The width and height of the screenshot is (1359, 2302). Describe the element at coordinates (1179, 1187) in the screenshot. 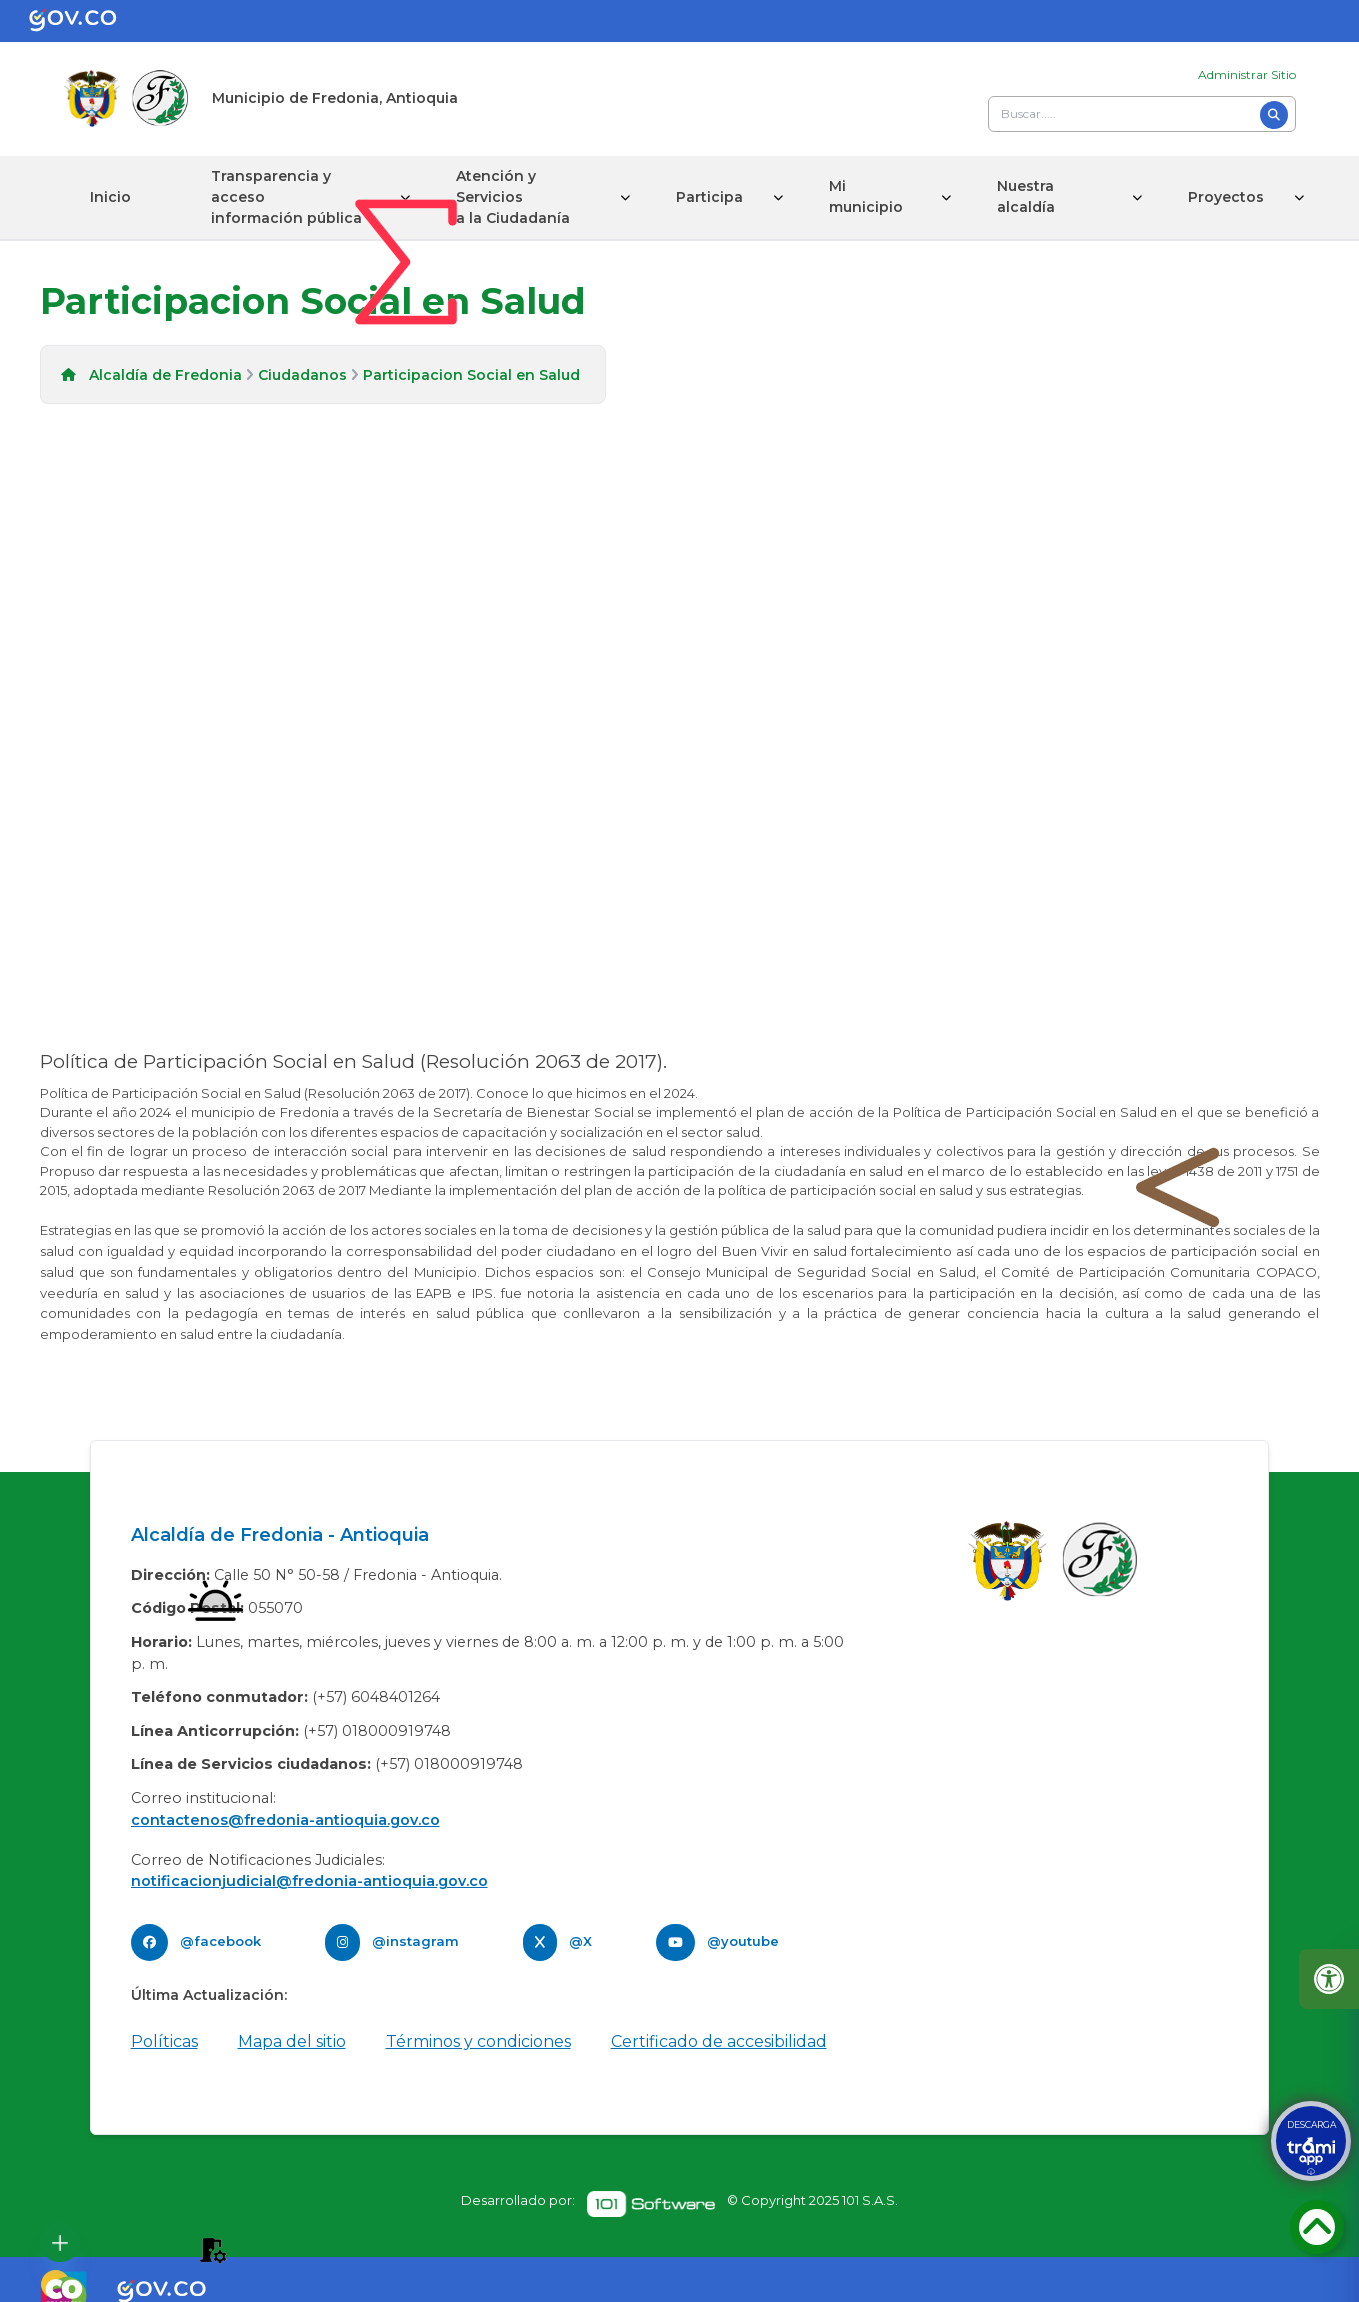

I see `go back to the previous screen` at that location.